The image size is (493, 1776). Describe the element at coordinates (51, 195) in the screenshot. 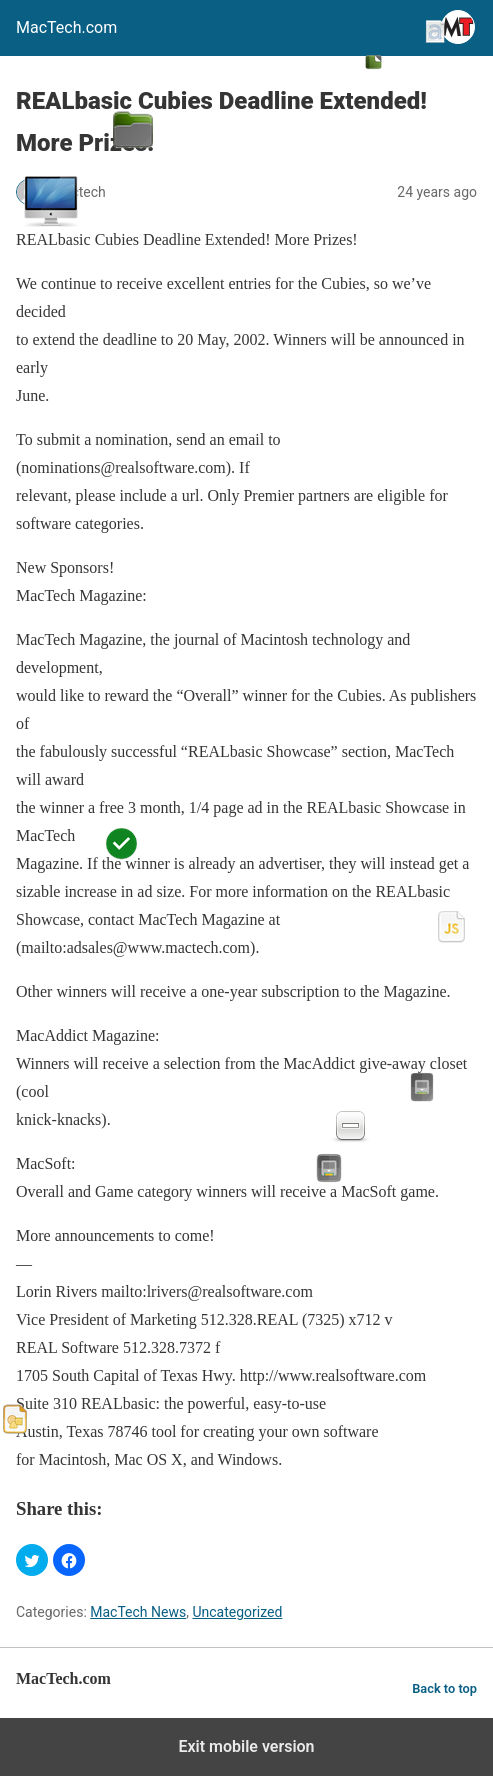

I see `represents this mac in system preferences or network settings` at that location.